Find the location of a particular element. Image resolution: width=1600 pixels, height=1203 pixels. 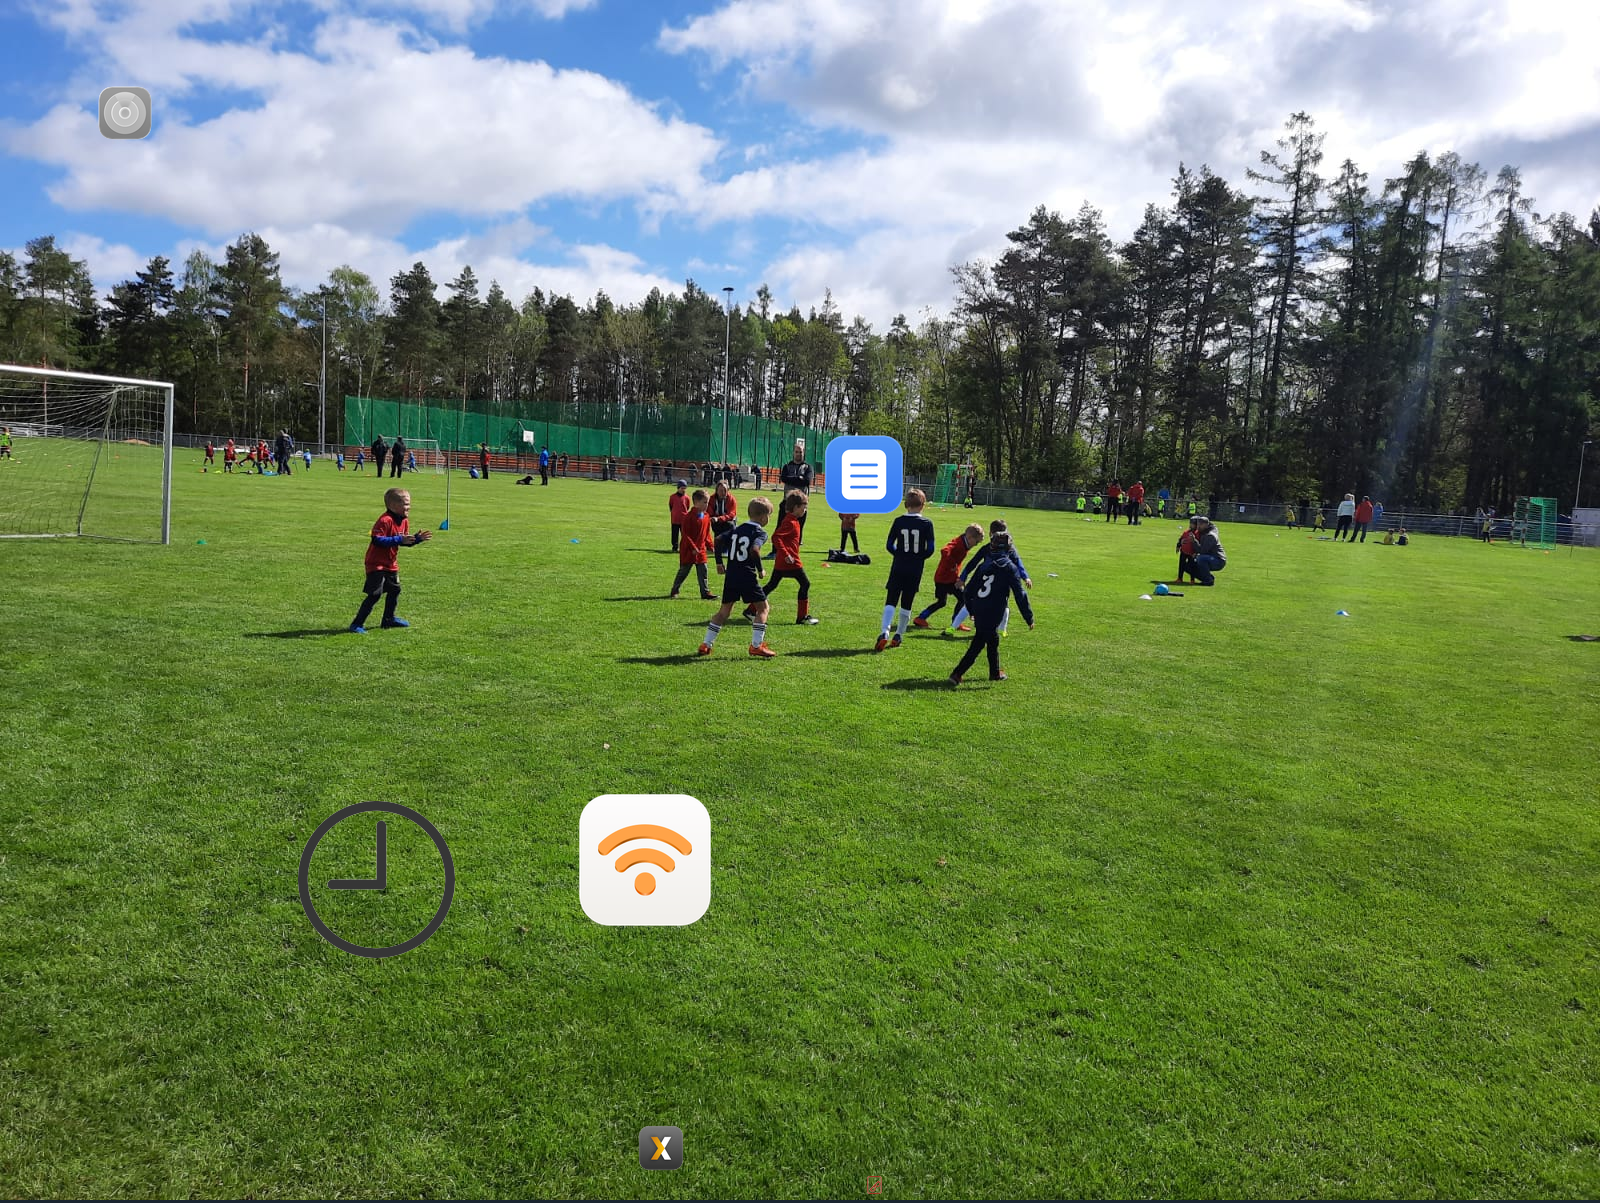

open Find My app to locate devices or people is located at coordinates (125, 113).